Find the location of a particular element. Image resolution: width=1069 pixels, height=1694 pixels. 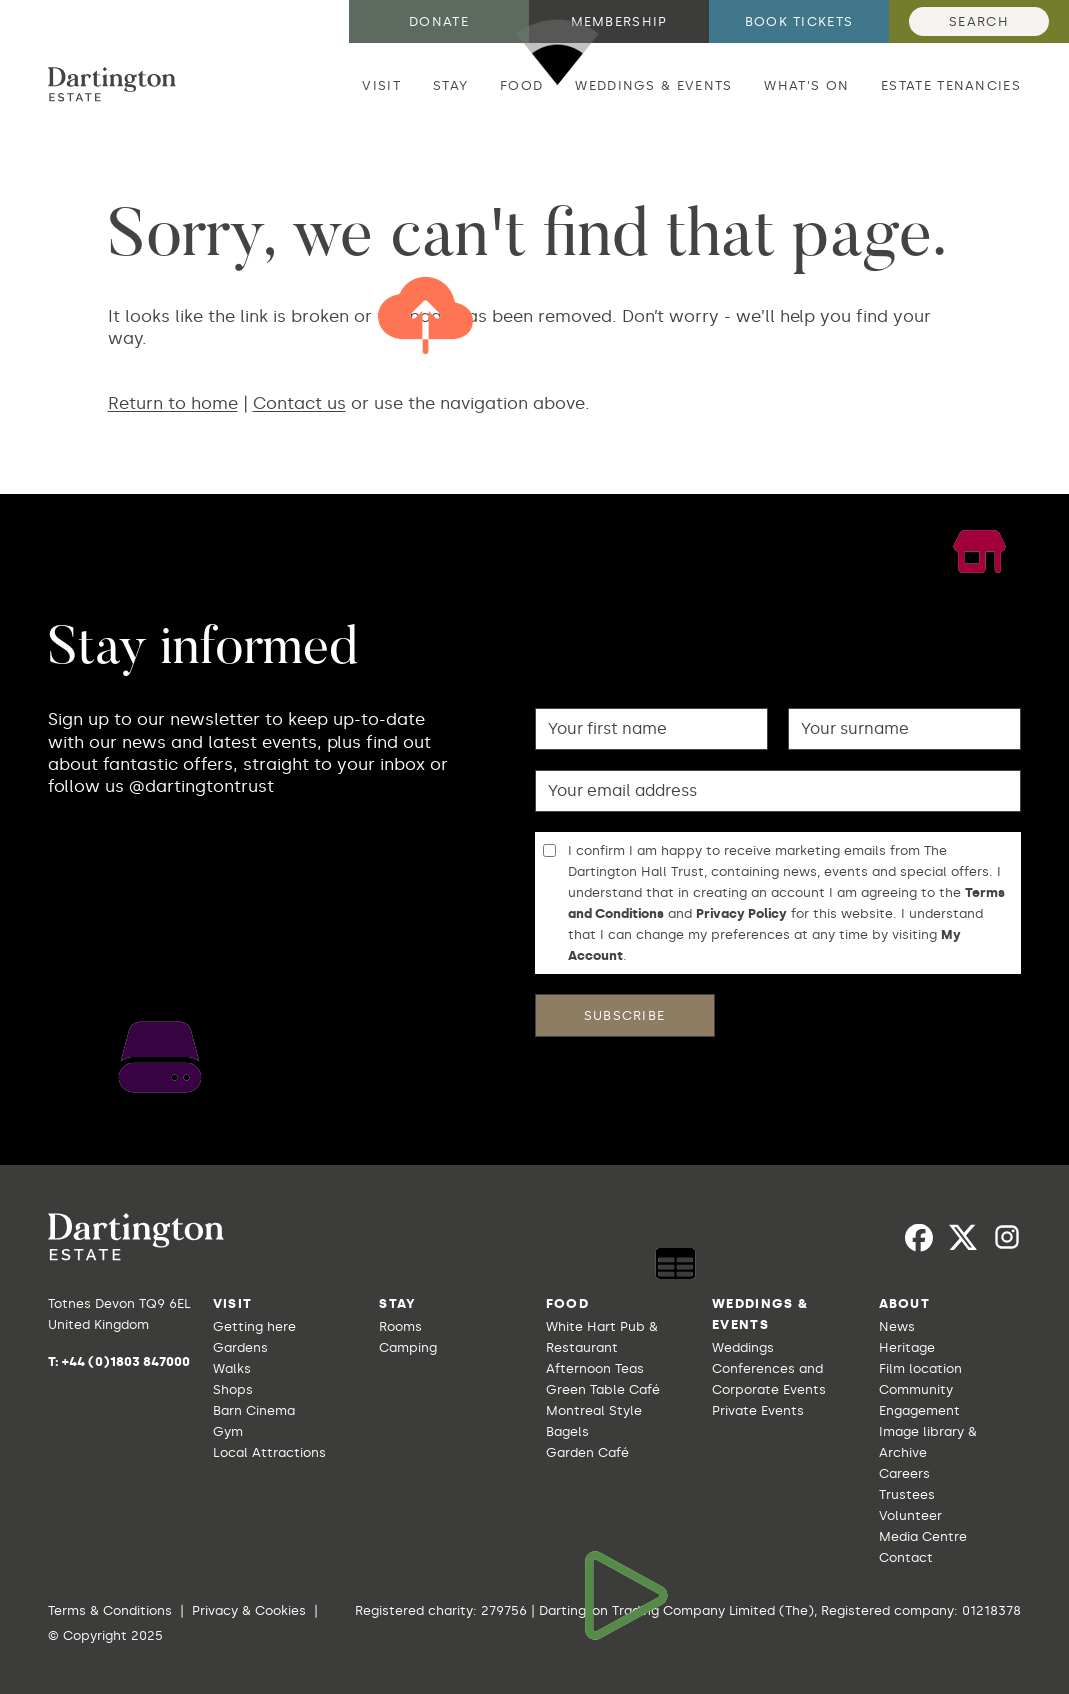

open the store or shop is located at coordinates (979, 551).